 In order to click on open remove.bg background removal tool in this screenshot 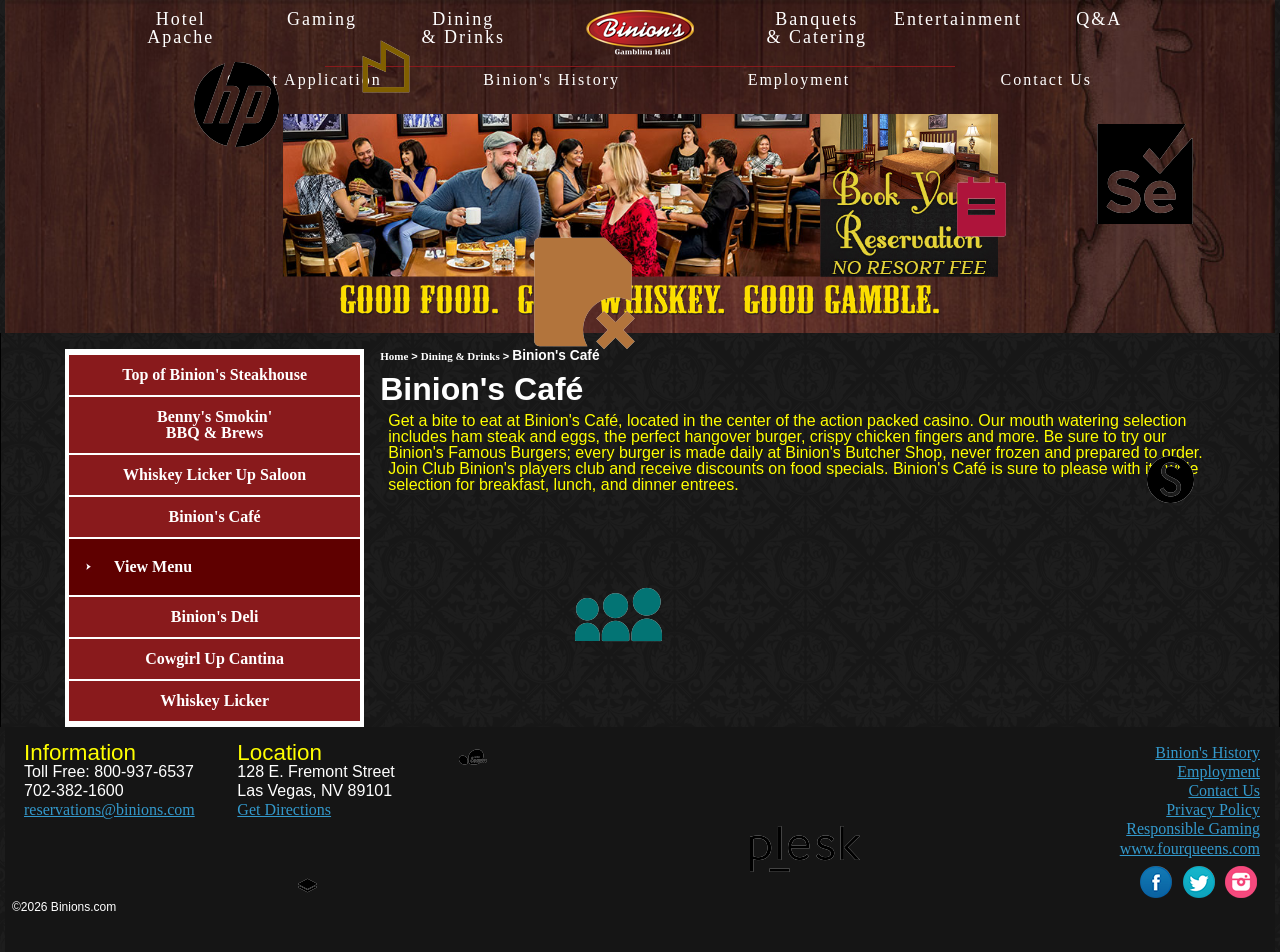, I will do `click(307, 885)`.